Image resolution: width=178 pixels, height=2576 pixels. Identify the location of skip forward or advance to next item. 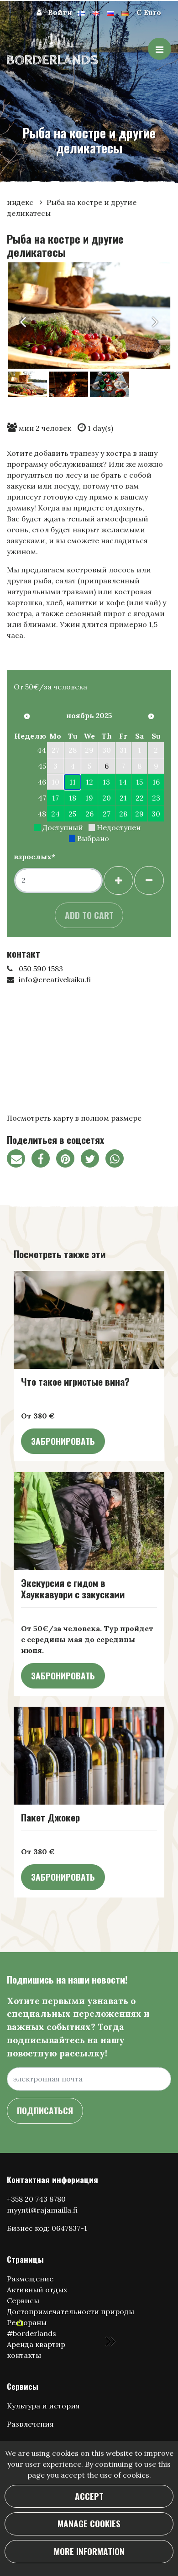
(110, 2341).